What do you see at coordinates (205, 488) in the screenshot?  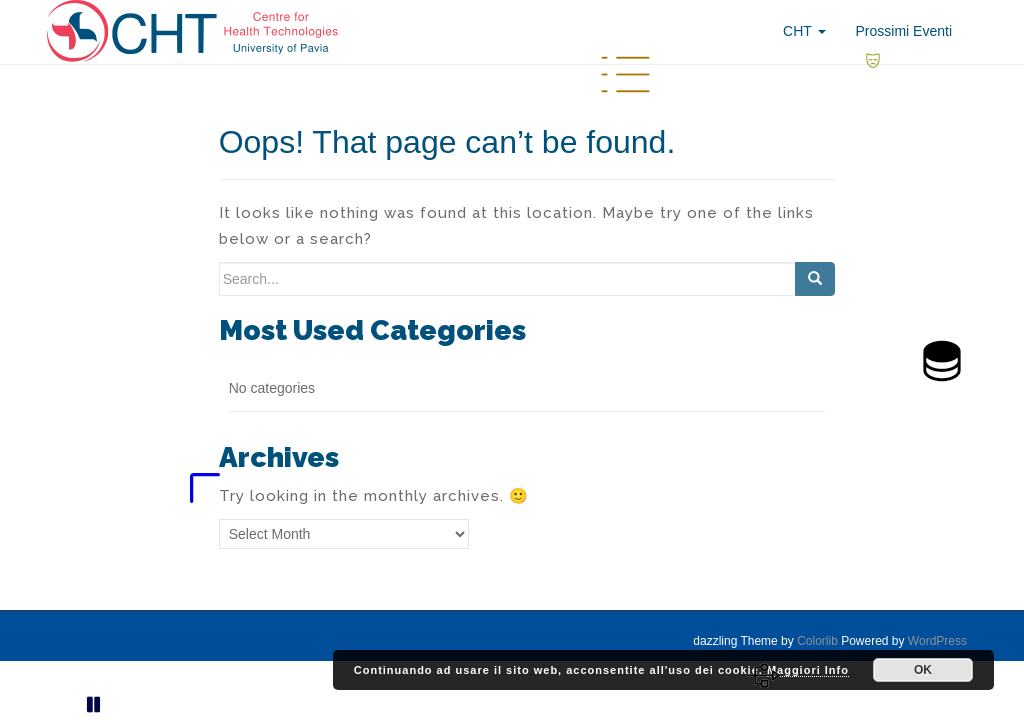 I see `adjust corner radius of a shape` at bounding box center [205, 488].